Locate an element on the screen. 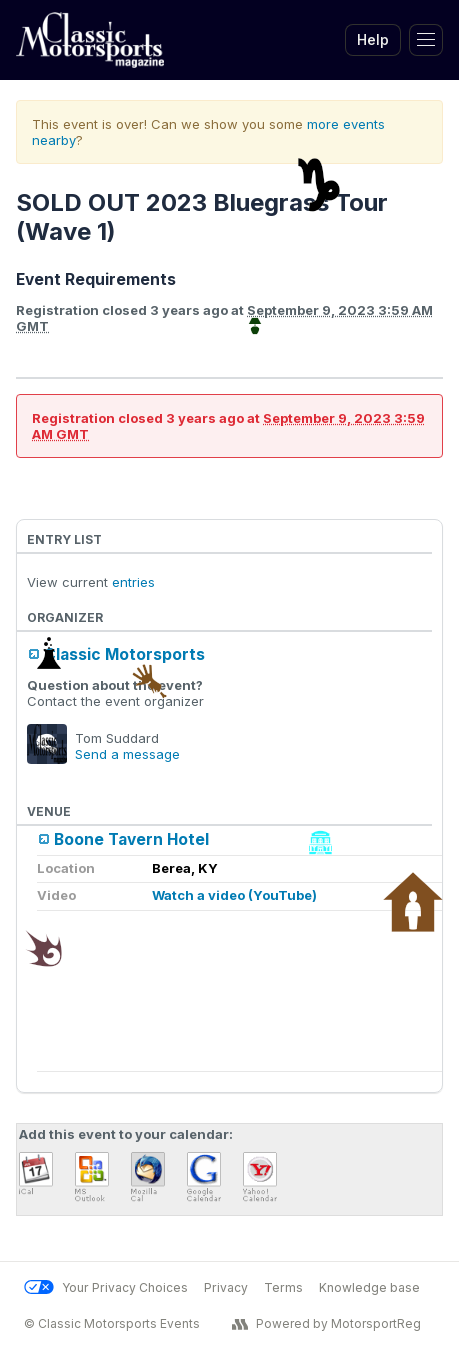 The width and height of the screenshot is (459, 1350). indicates acid or corrosive substance in gameplay is located at coordinates (49, 653).